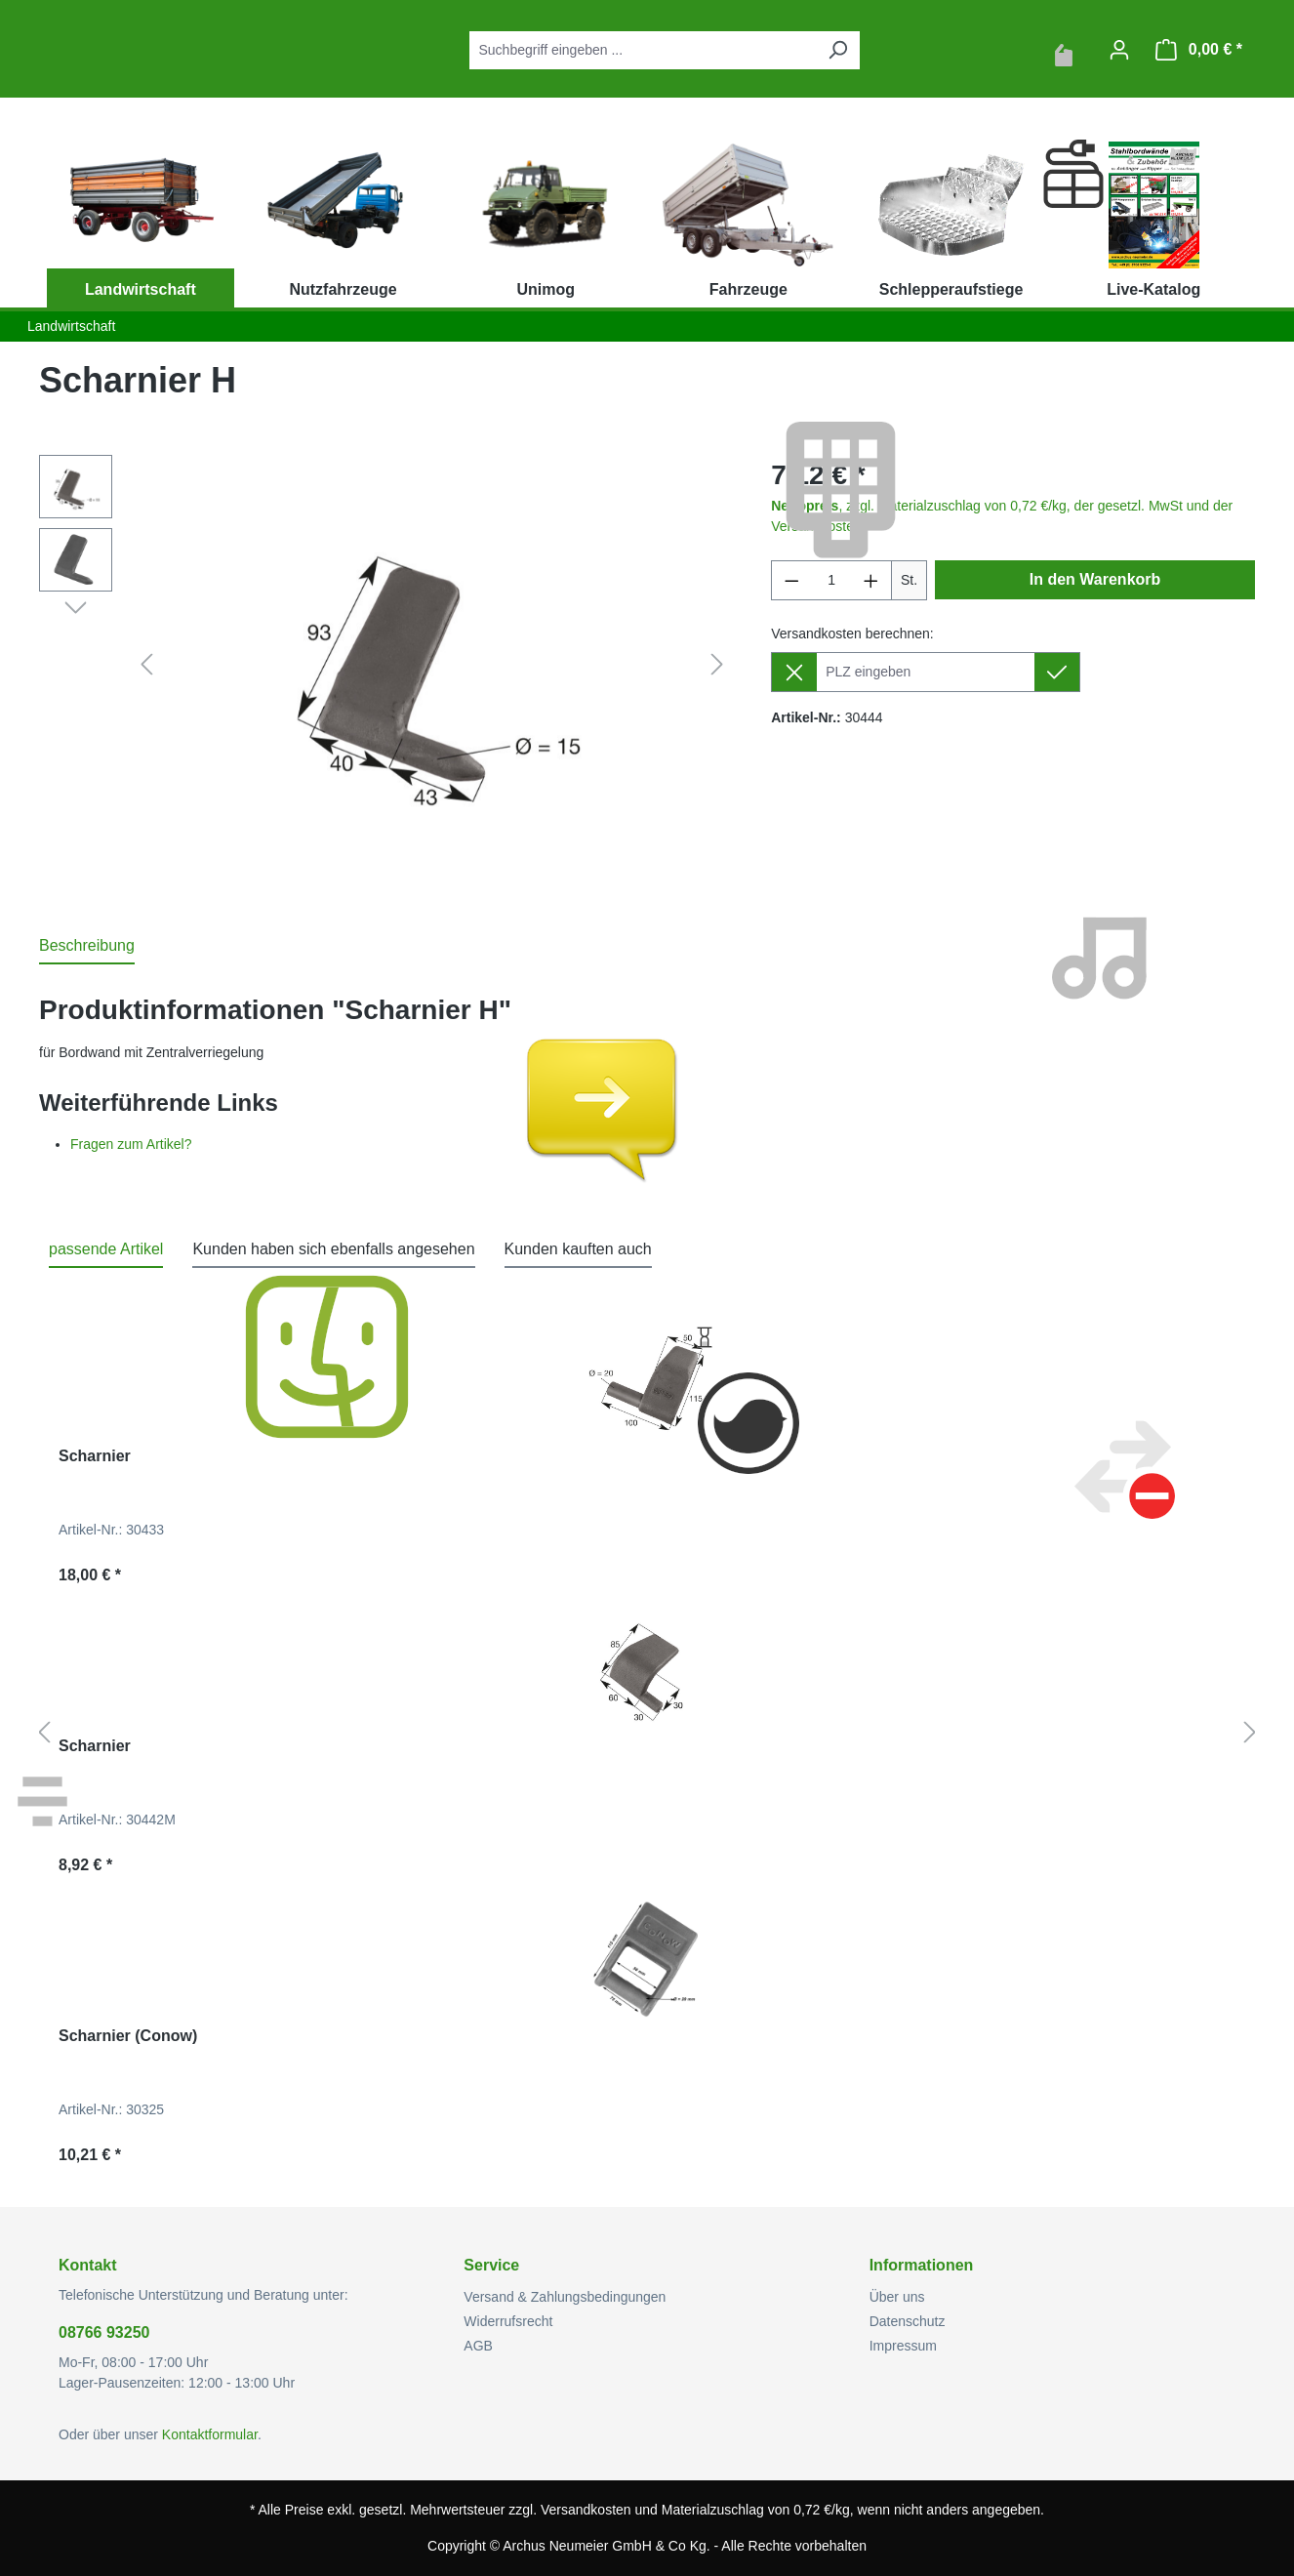  What do you see at coordinates (327, 1357) in the screenshot?
I see `open file manager` at bounding box center [327, 1357].